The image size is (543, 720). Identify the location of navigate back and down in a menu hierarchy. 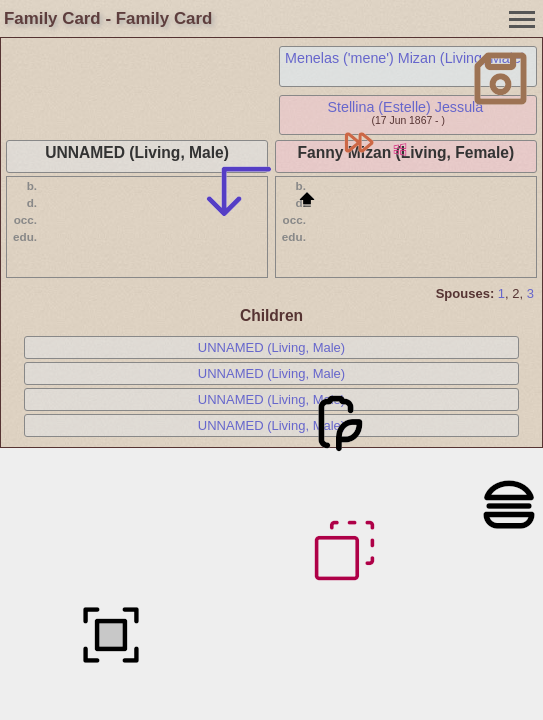
(236, 186).